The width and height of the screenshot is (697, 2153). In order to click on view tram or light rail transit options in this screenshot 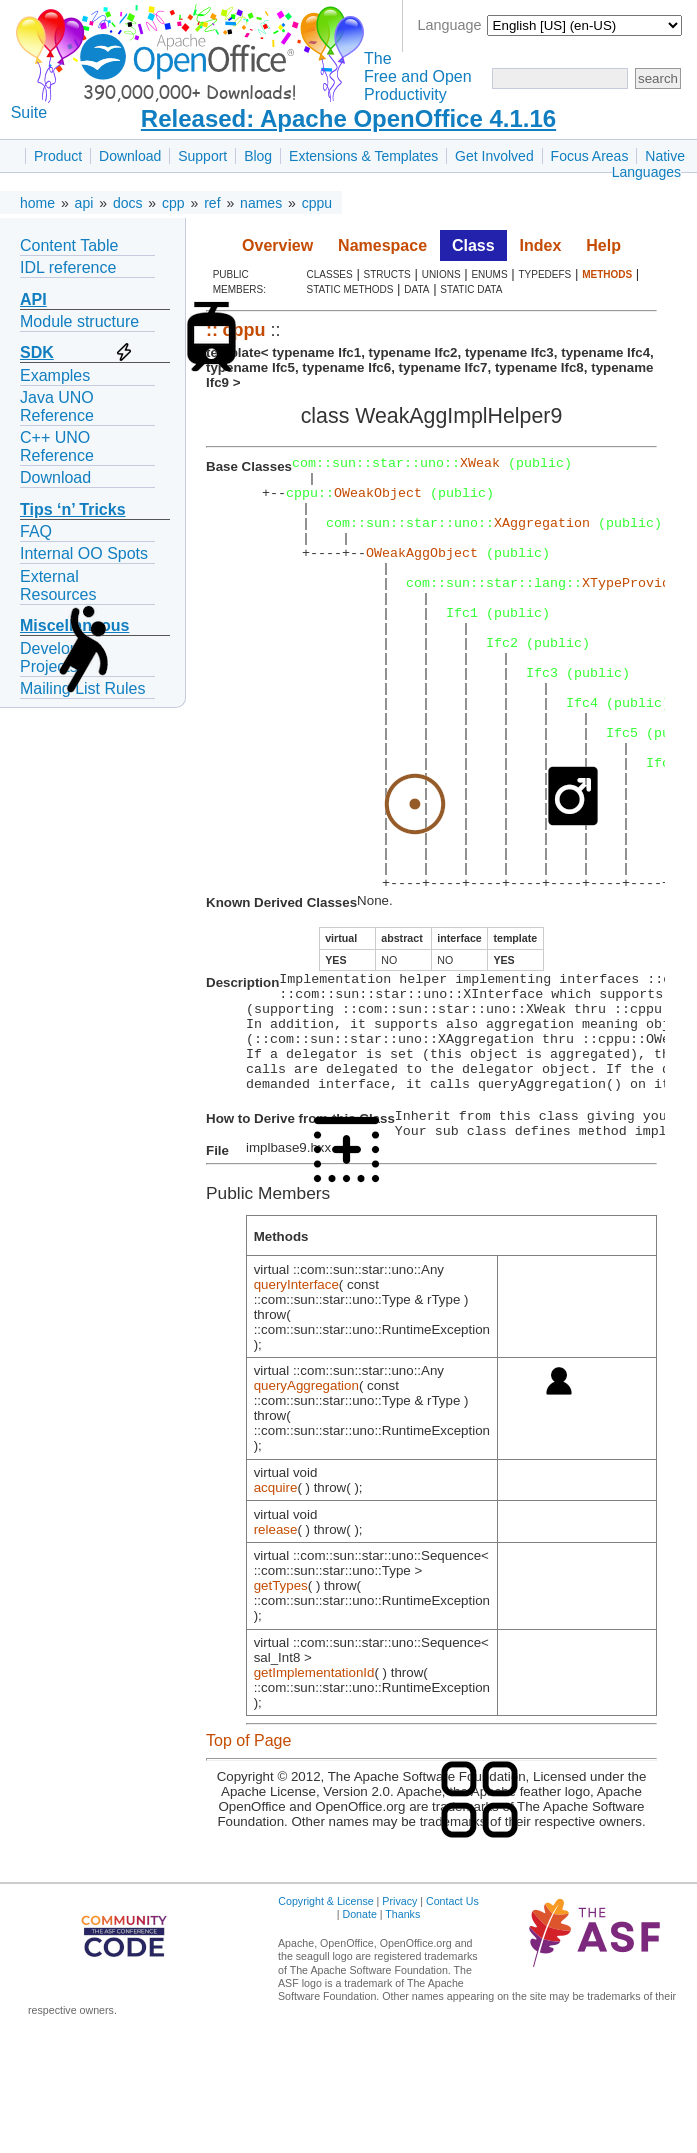, I will do `click(211, 336)`.